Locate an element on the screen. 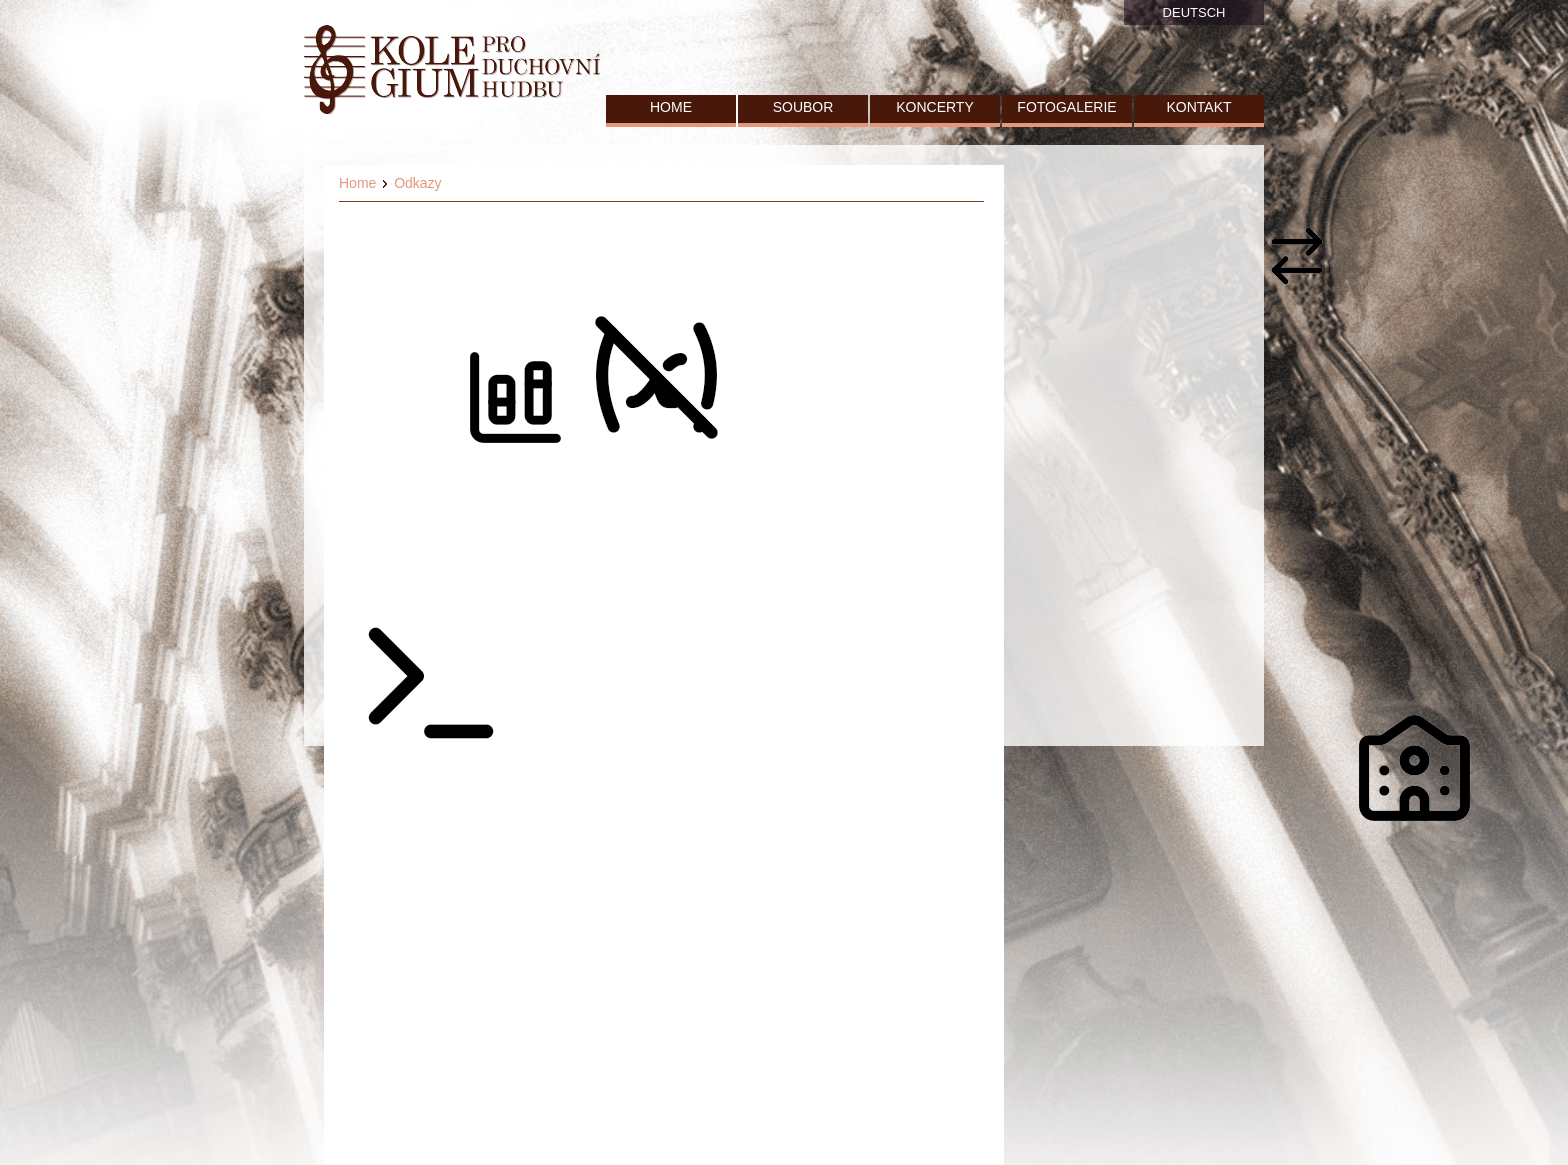 The image size is (1568, 1165). swap or exchange items is located at coordinates (1297, 256).